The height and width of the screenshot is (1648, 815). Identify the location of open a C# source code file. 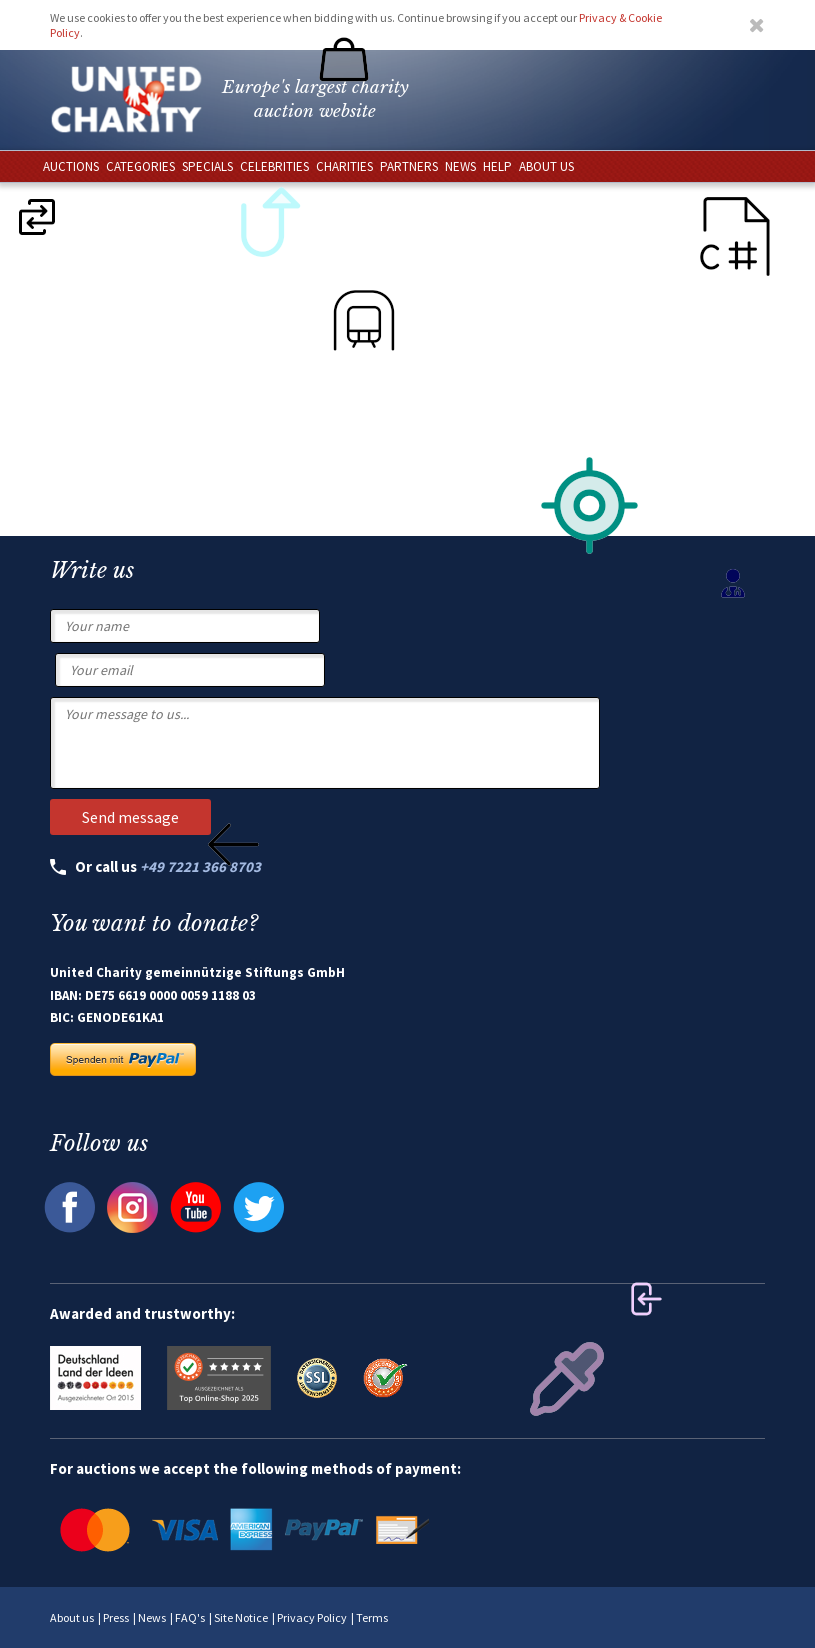
(736, 236).